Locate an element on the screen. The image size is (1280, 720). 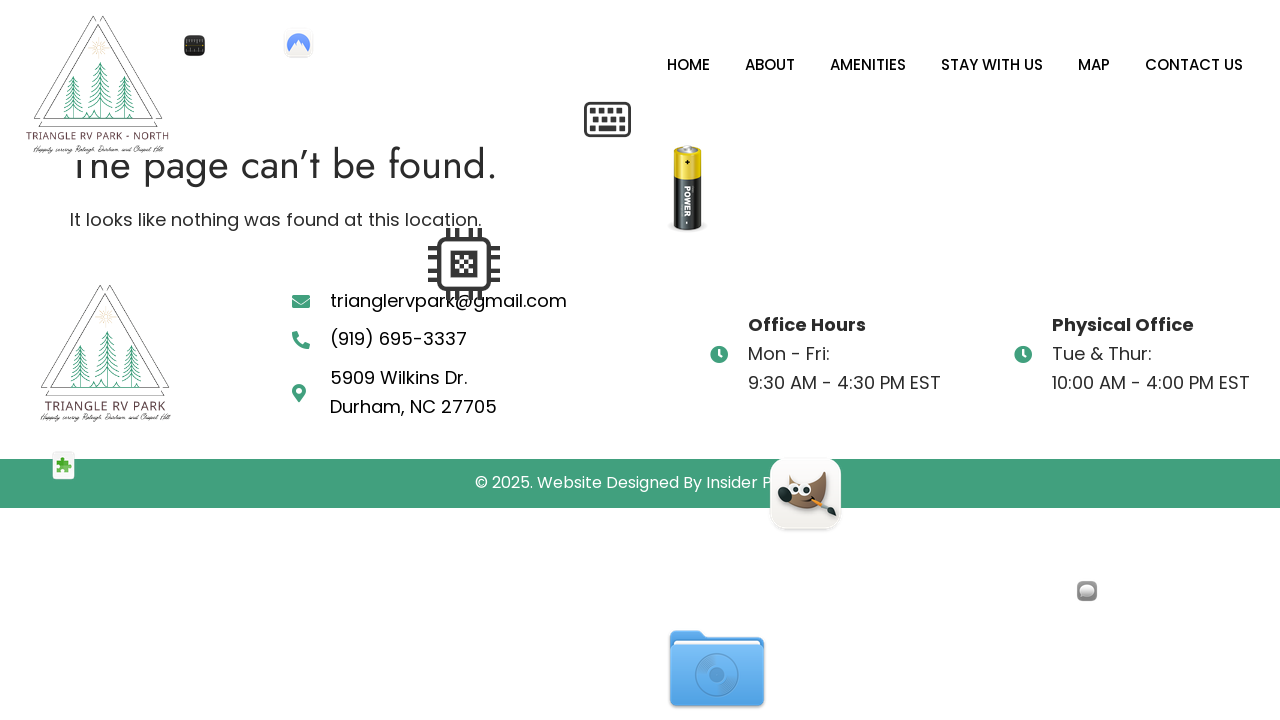
open GIMP image editor is located at coordinates (805, 493).